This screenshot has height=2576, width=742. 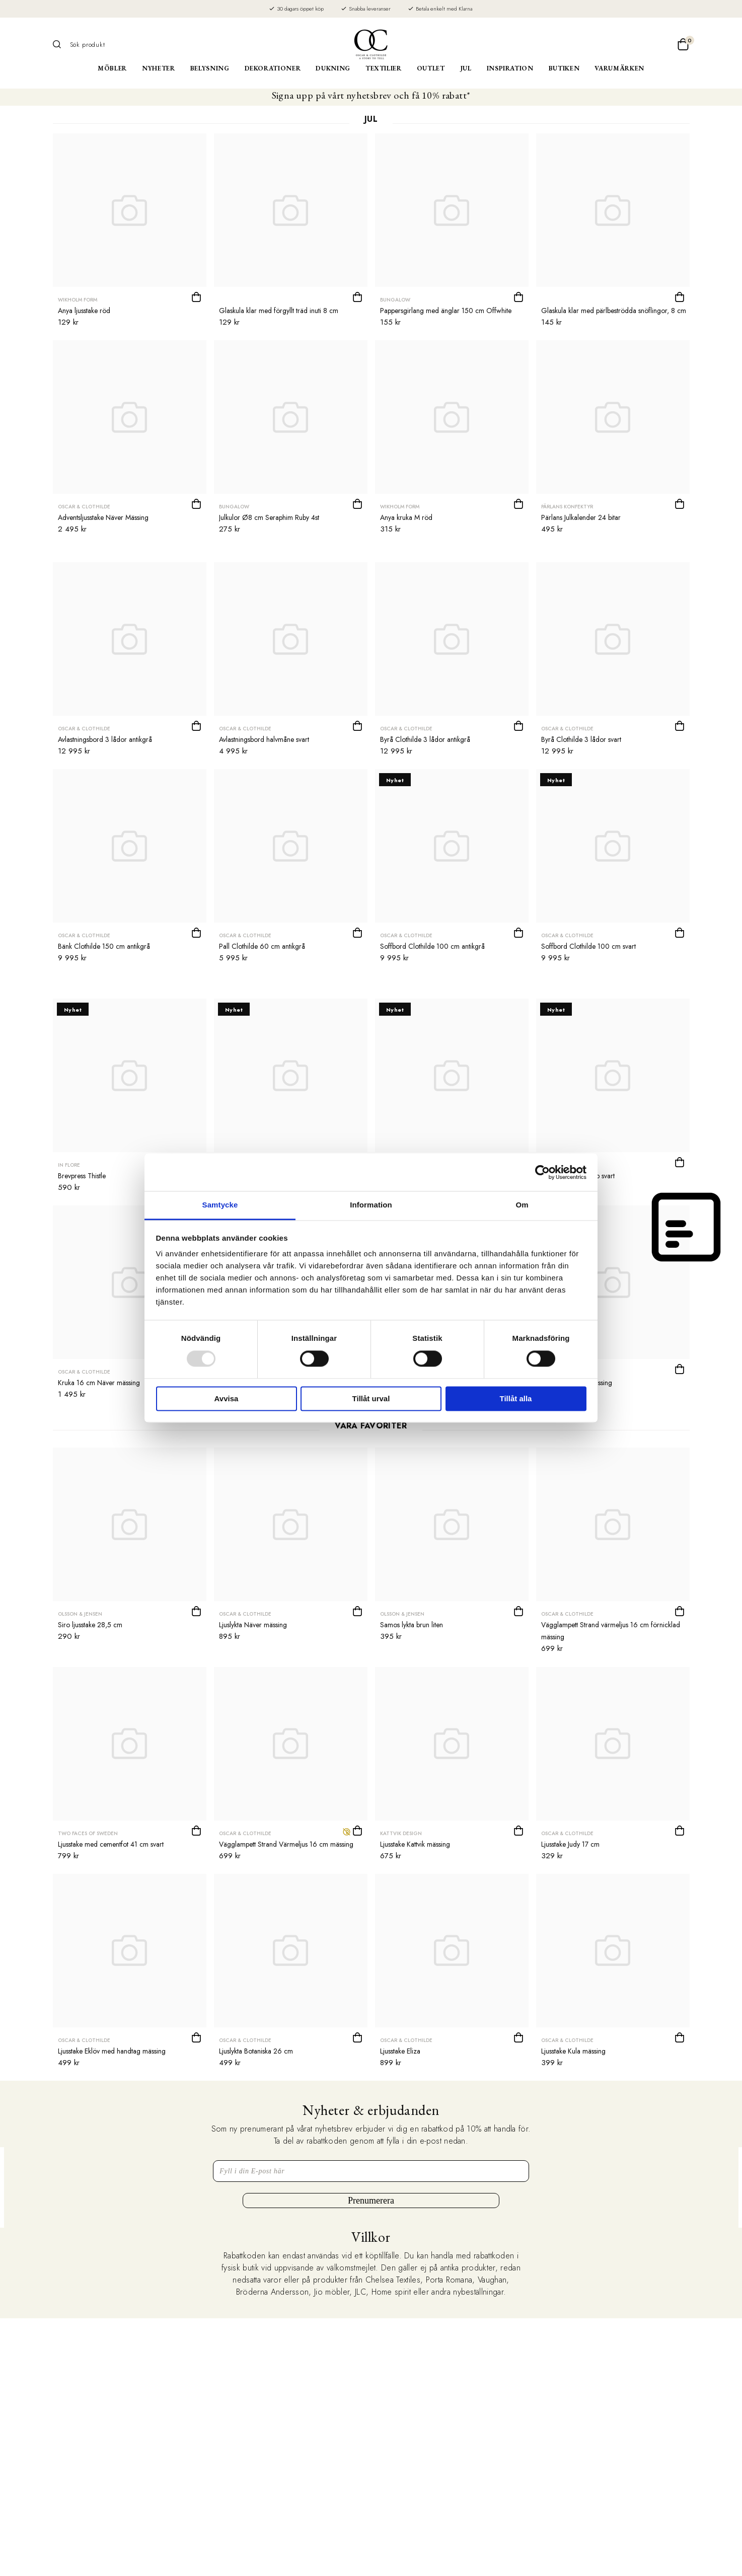 What do you see at coordinates (346, 1832) in the screenshot?
I see `disable contrast adjustment` at bounding box center [346, 1832].